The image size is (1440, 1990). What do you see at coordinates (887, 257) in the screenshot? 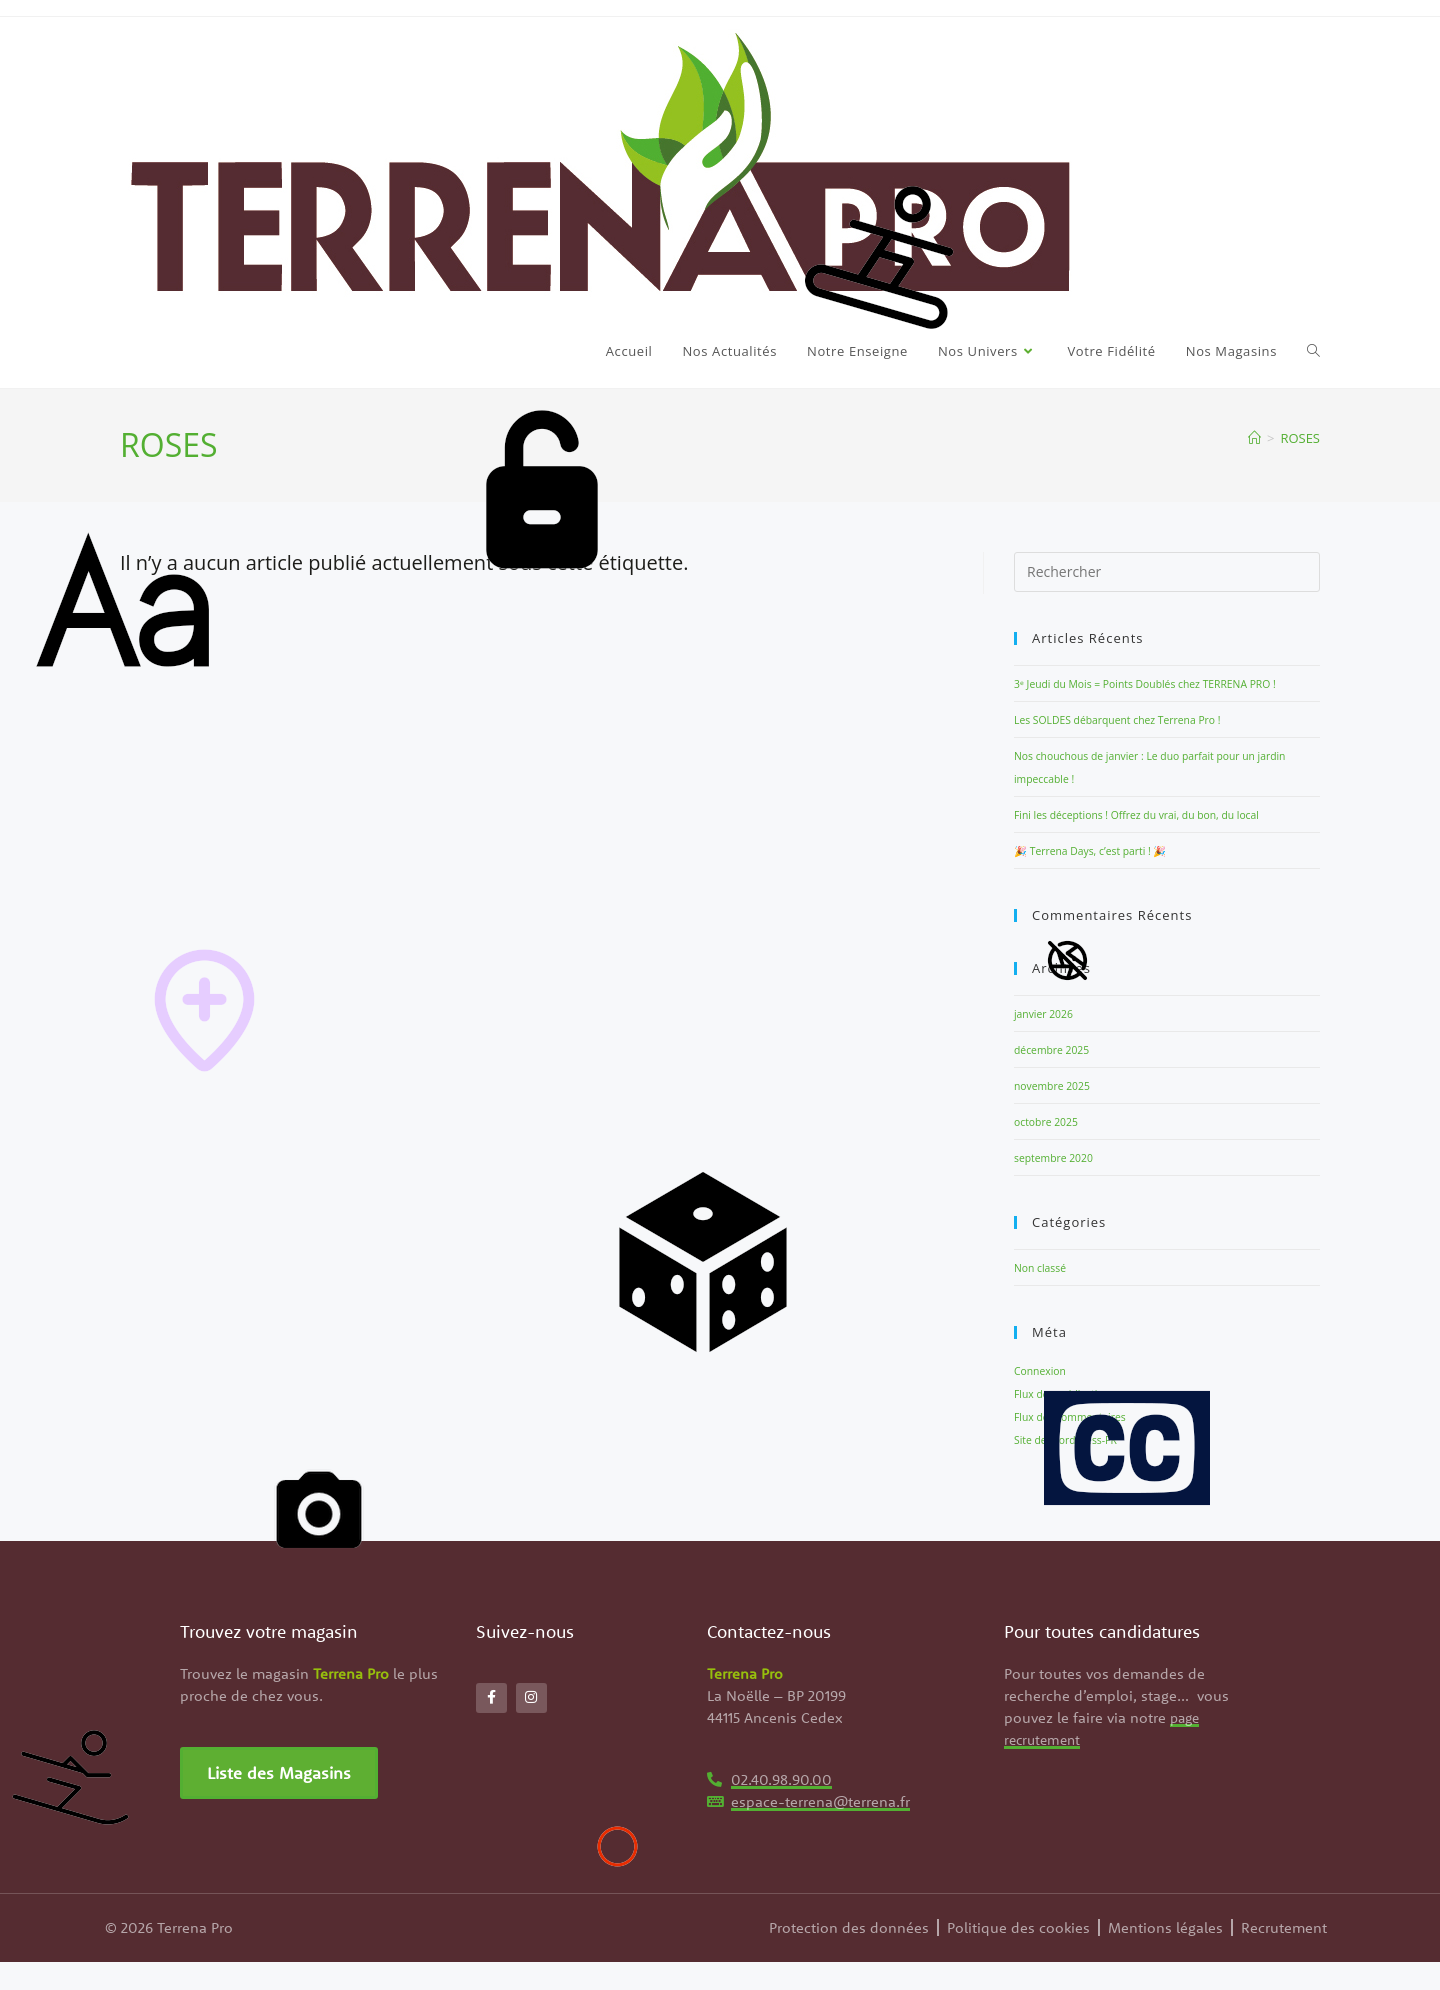
I see `access snowboarding or winter sports content` at bounding box center [887, 257].